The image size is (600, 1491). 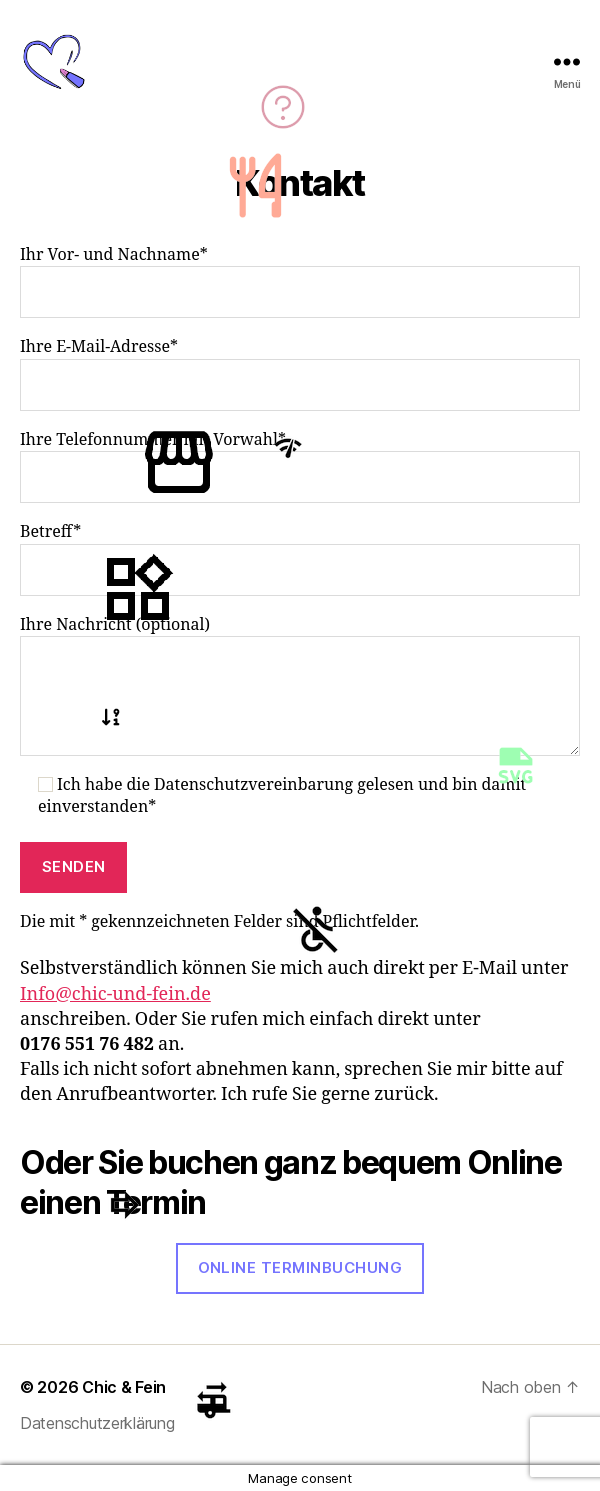 What do you see at coordinates (255, 185) in the screenshot?
I see `access restaurant or dining options` at bounding box center [255, 185].